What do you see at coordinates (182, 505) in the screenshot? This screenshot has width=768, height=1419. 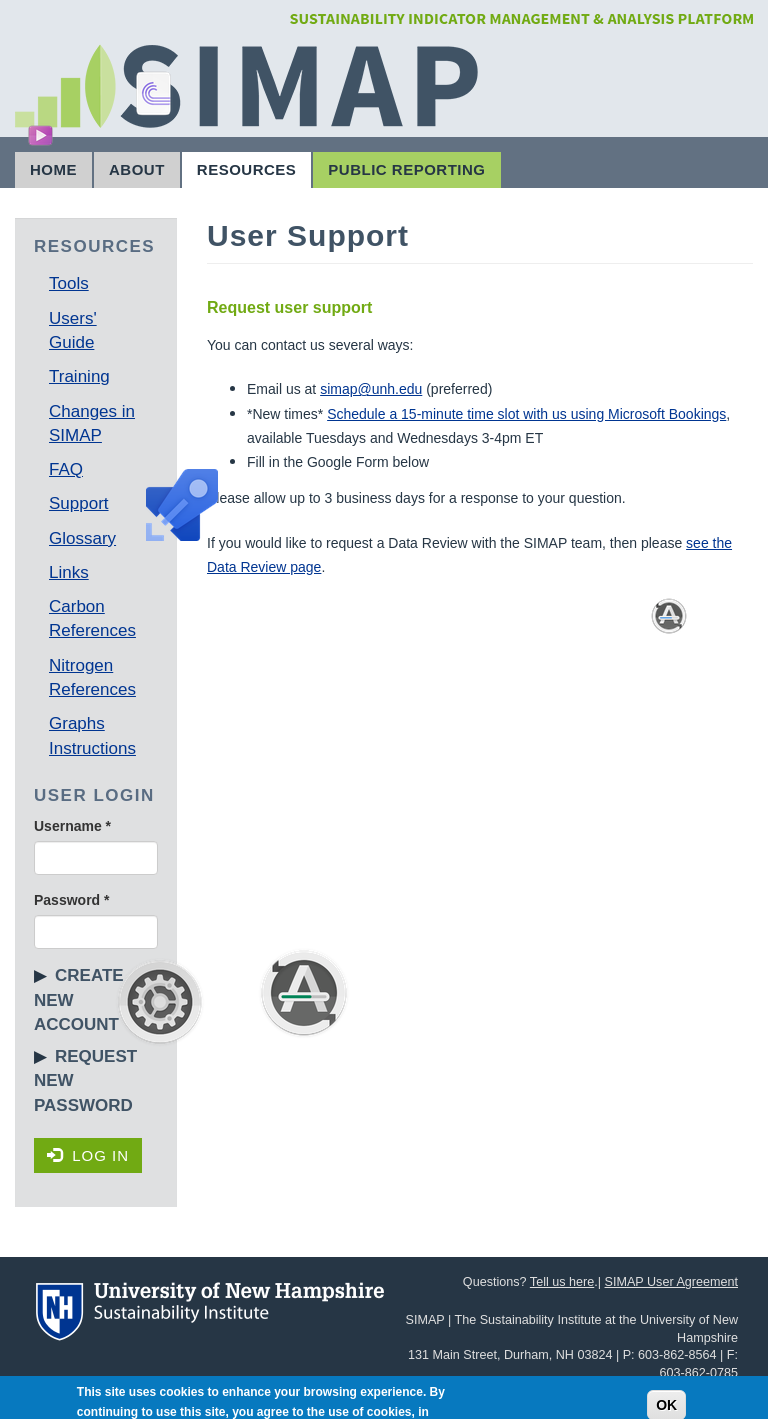 I see `launch the pipelines app` at bounding box center [182, 505].